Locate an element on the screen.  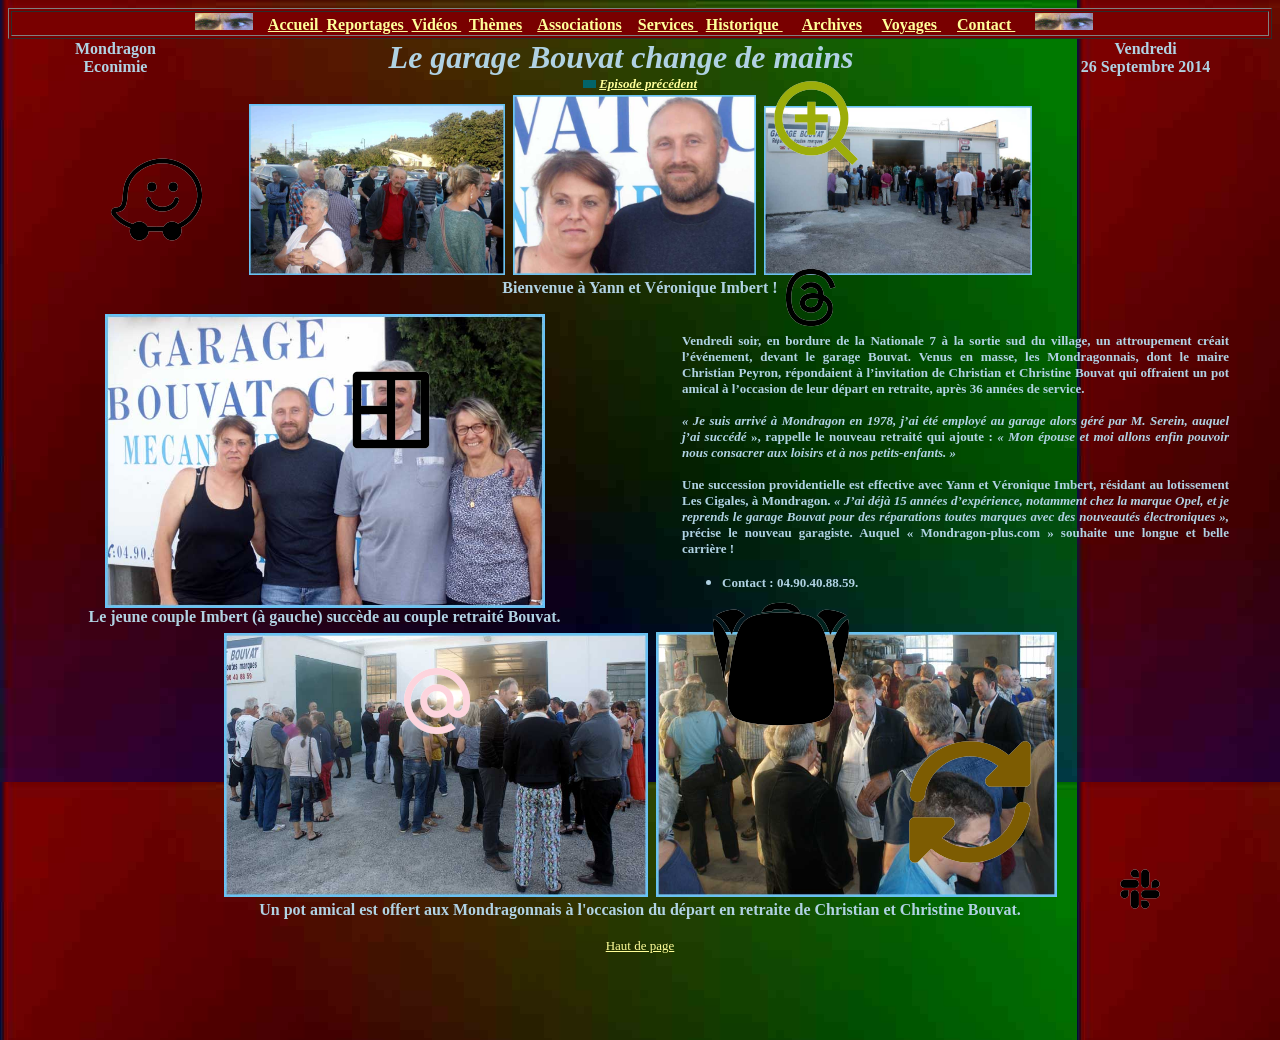
open mail.ru email service is located at coordinates (437, 701).